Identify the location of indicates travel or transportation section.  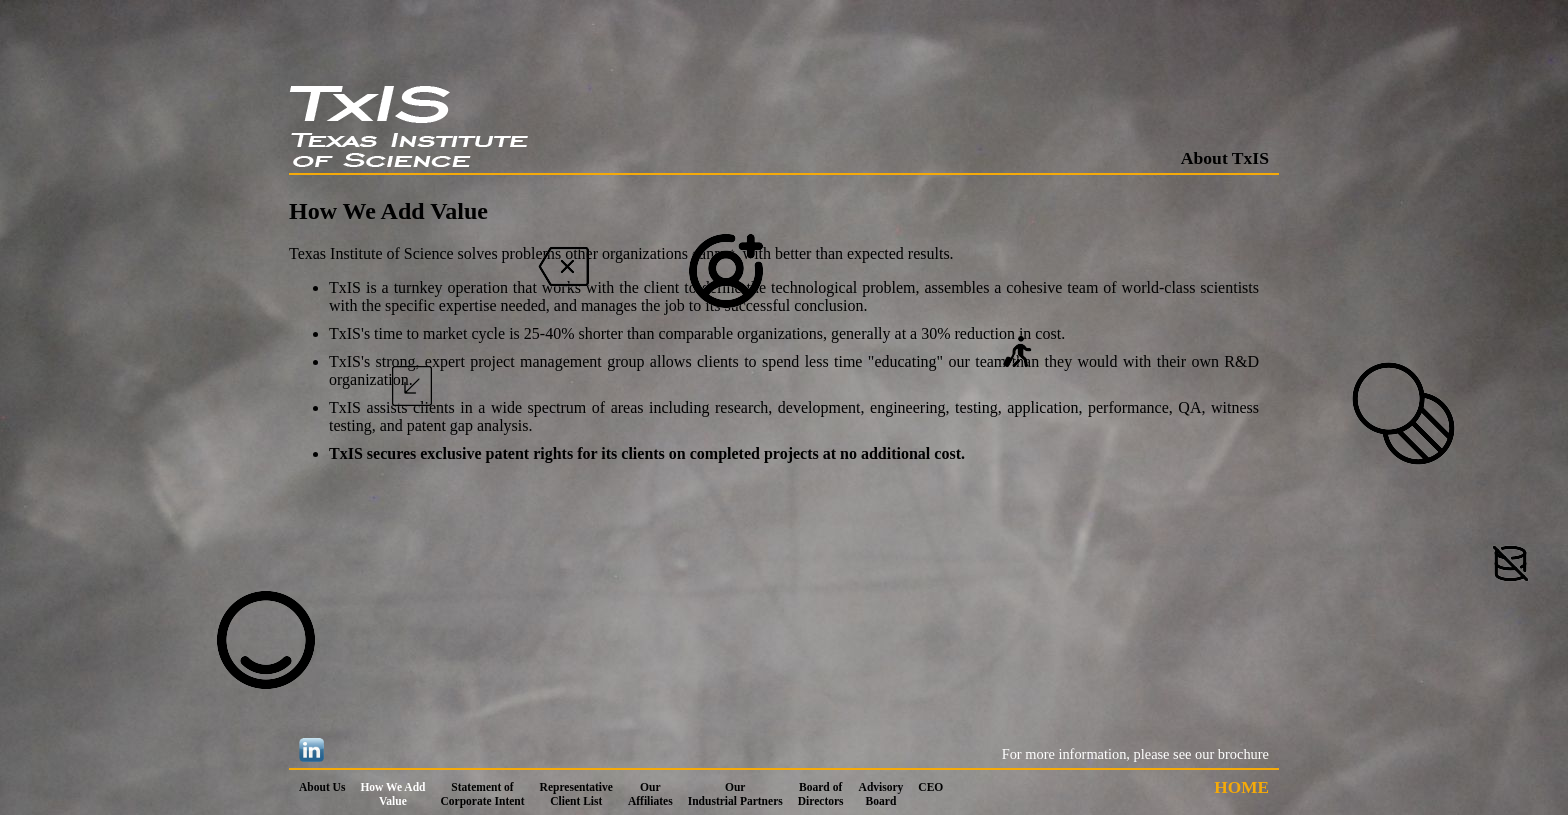
(1017, 351).